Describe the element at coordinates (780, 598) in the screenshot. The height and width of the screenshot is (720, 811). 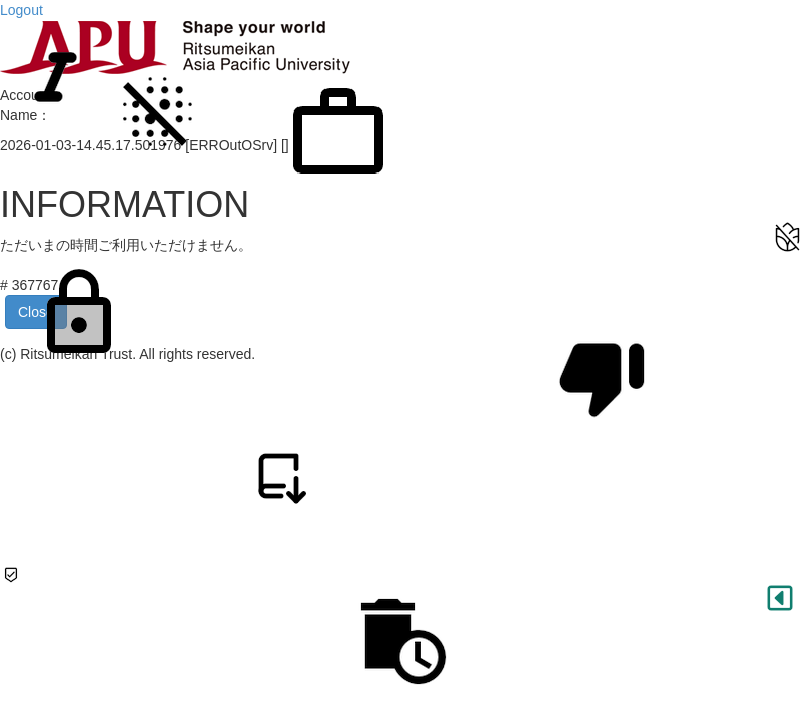
I see `navigate to the previous item or screen` at that location.